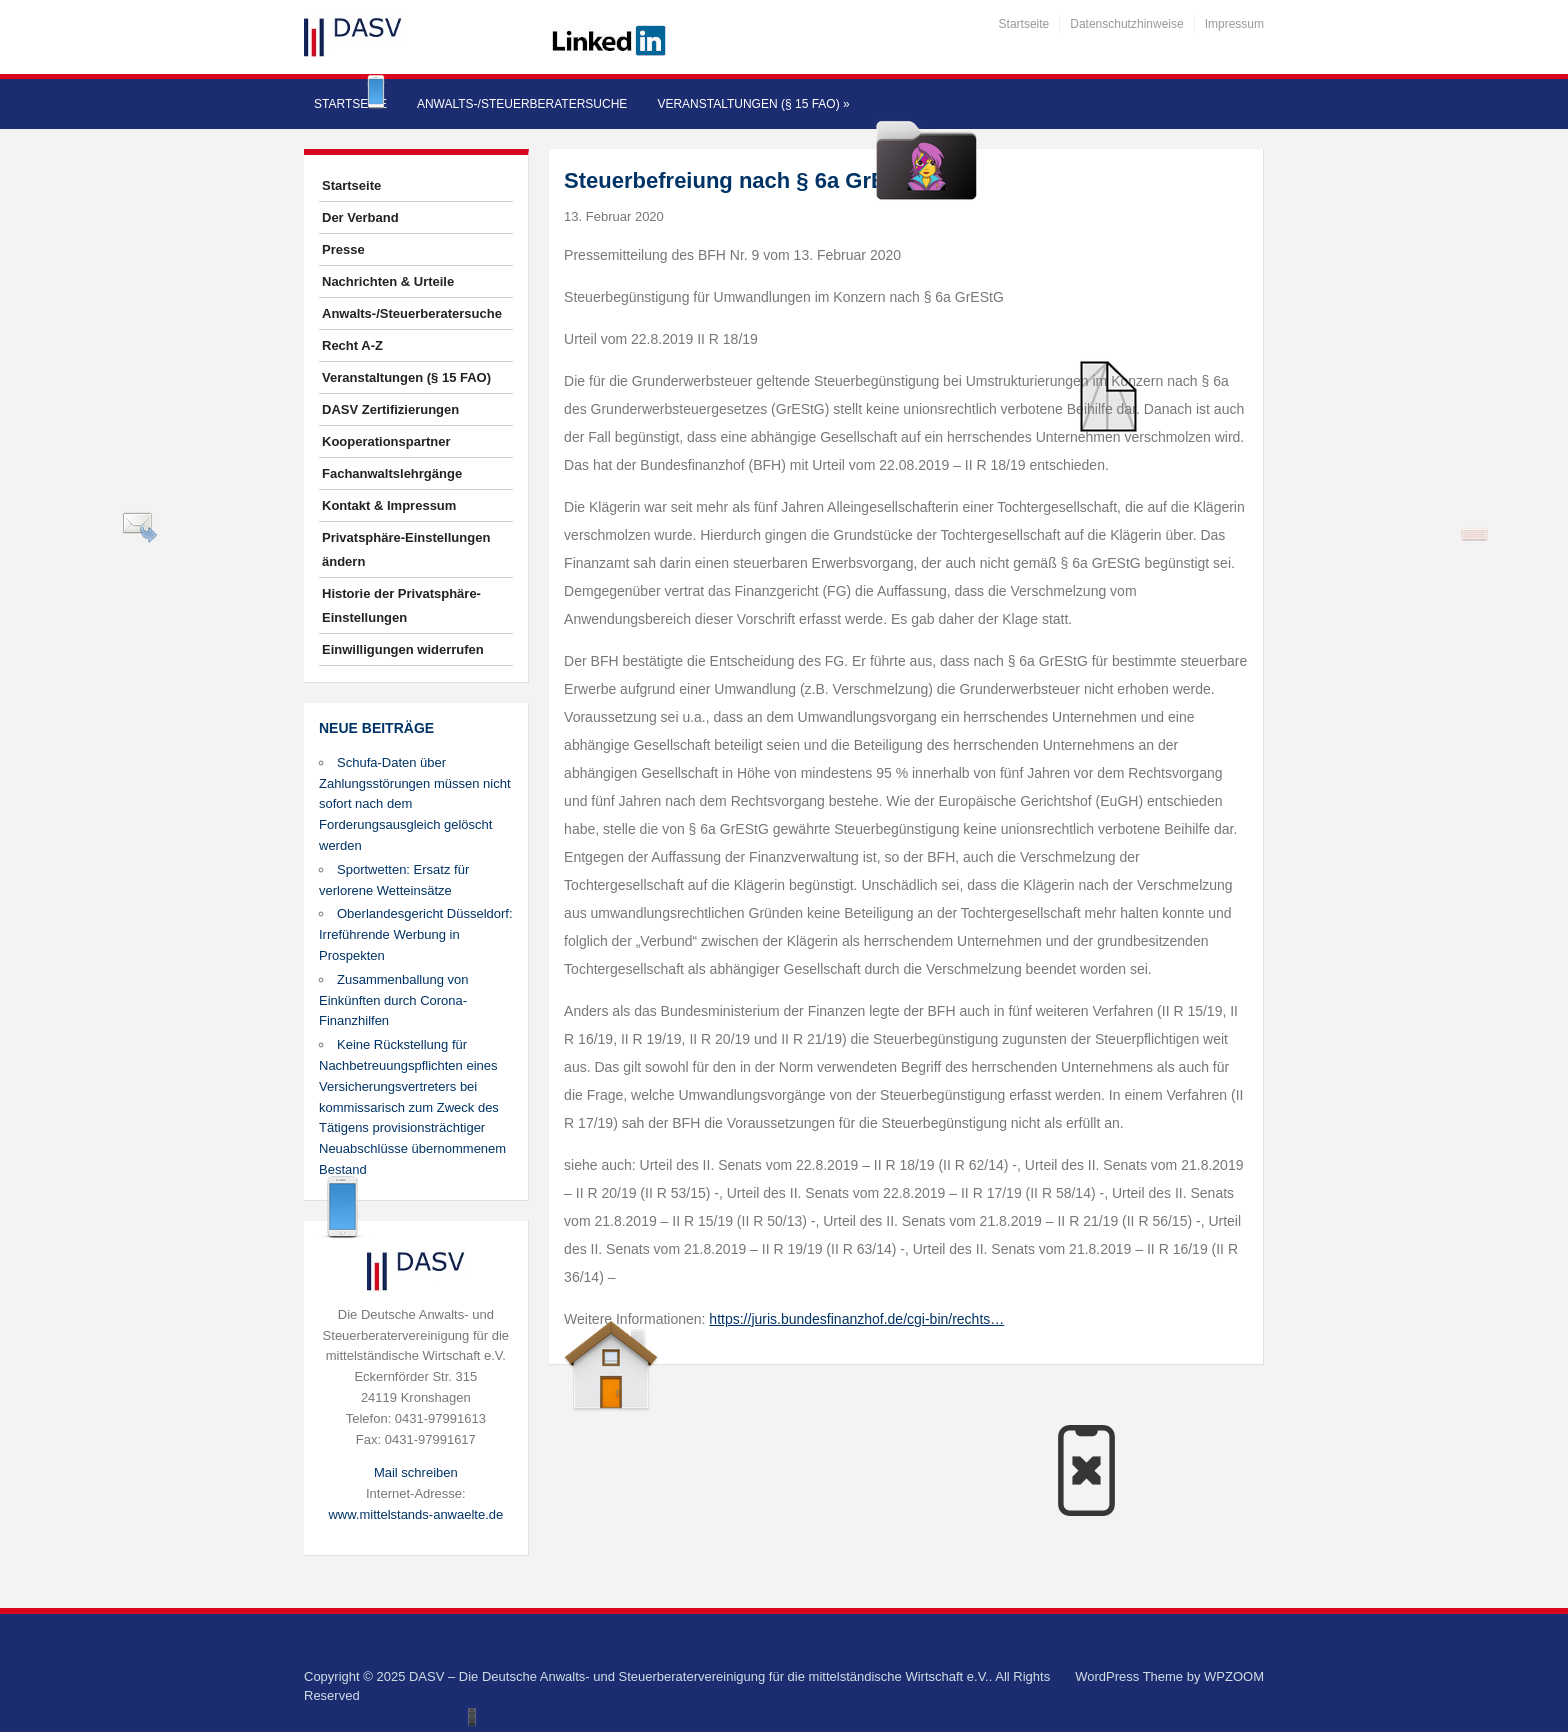 The height and width of the screenshot is (1732, 1568). What do you see at coordinates (472, 1717) in the screenshot?
I see `connect a tv remote as an input device` at bounding box center [472, 1717].